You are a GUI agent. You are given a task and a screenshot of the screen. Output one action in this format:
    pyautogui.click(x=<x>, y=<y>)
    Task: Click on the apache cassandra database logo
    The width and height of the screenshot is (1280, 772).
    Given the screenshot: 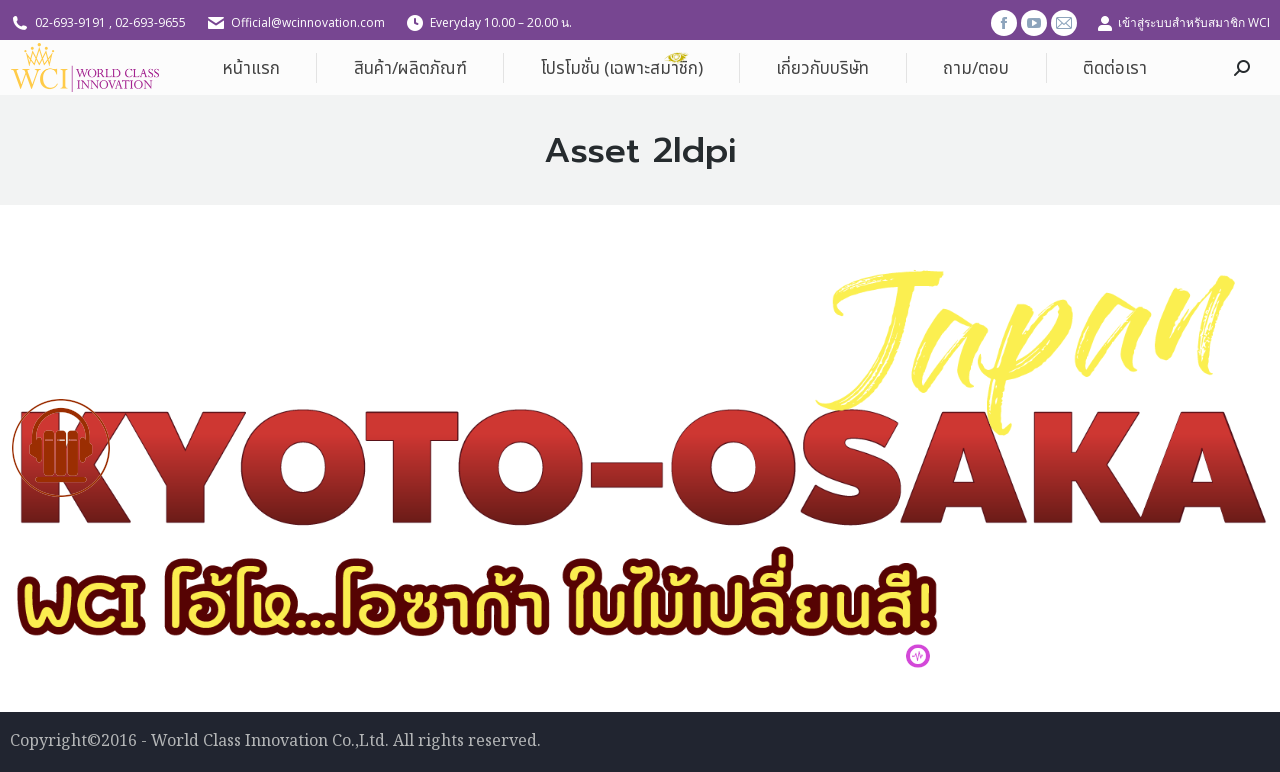 What is the action you would take?
    pyautogui.click(x=676, y=58)
    